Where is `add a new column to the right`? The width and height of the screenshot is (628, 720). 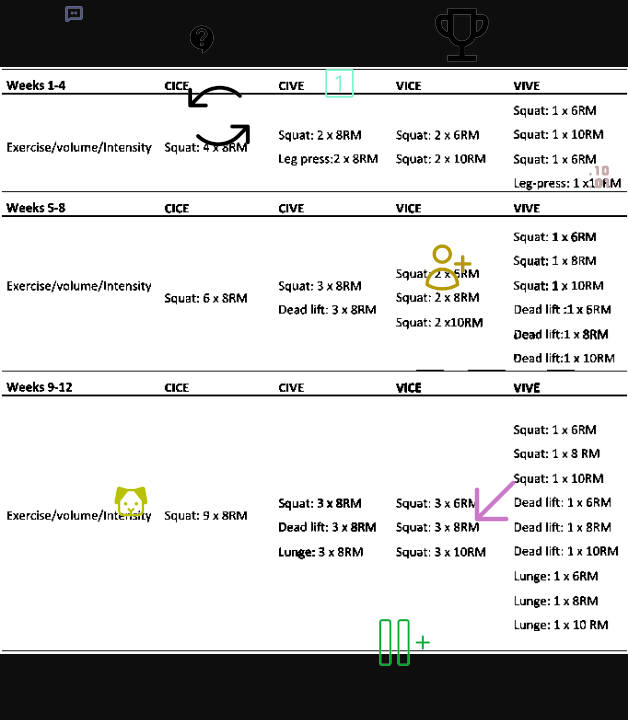 add a new column to the right is located at coordinates (400, 642).